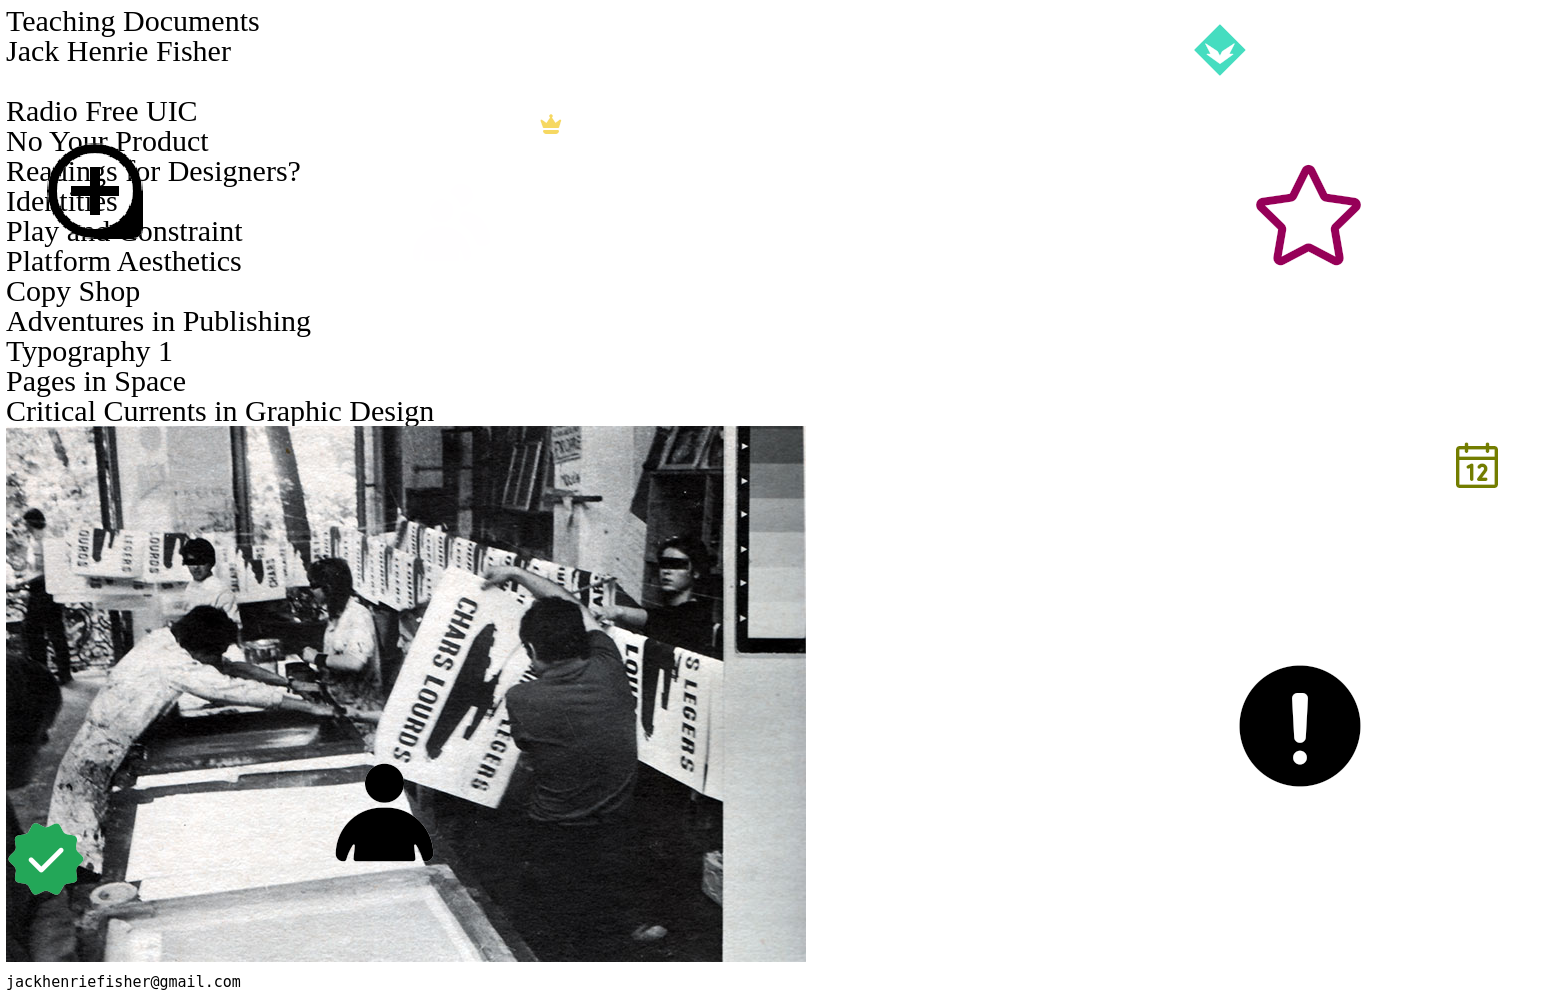 The height and width of the screenshot is (1003, 1568). Describe the element at coordinates (95, 191) in the screenshot. I see `zoom in on image` at that location.